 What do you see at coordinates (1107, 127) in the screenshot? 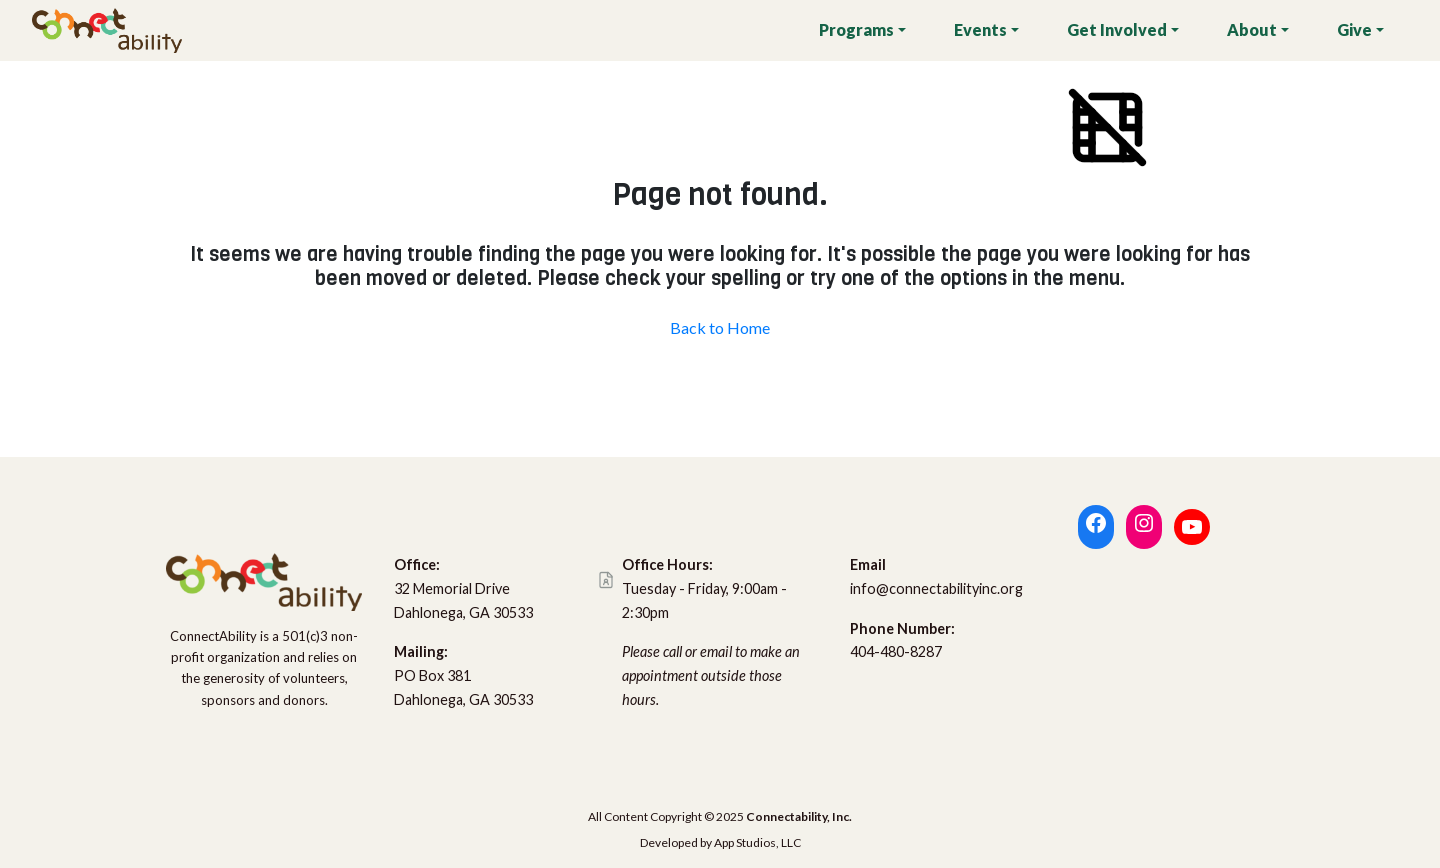
I see `video recording is disabled` at bounding box center [1107, 127].